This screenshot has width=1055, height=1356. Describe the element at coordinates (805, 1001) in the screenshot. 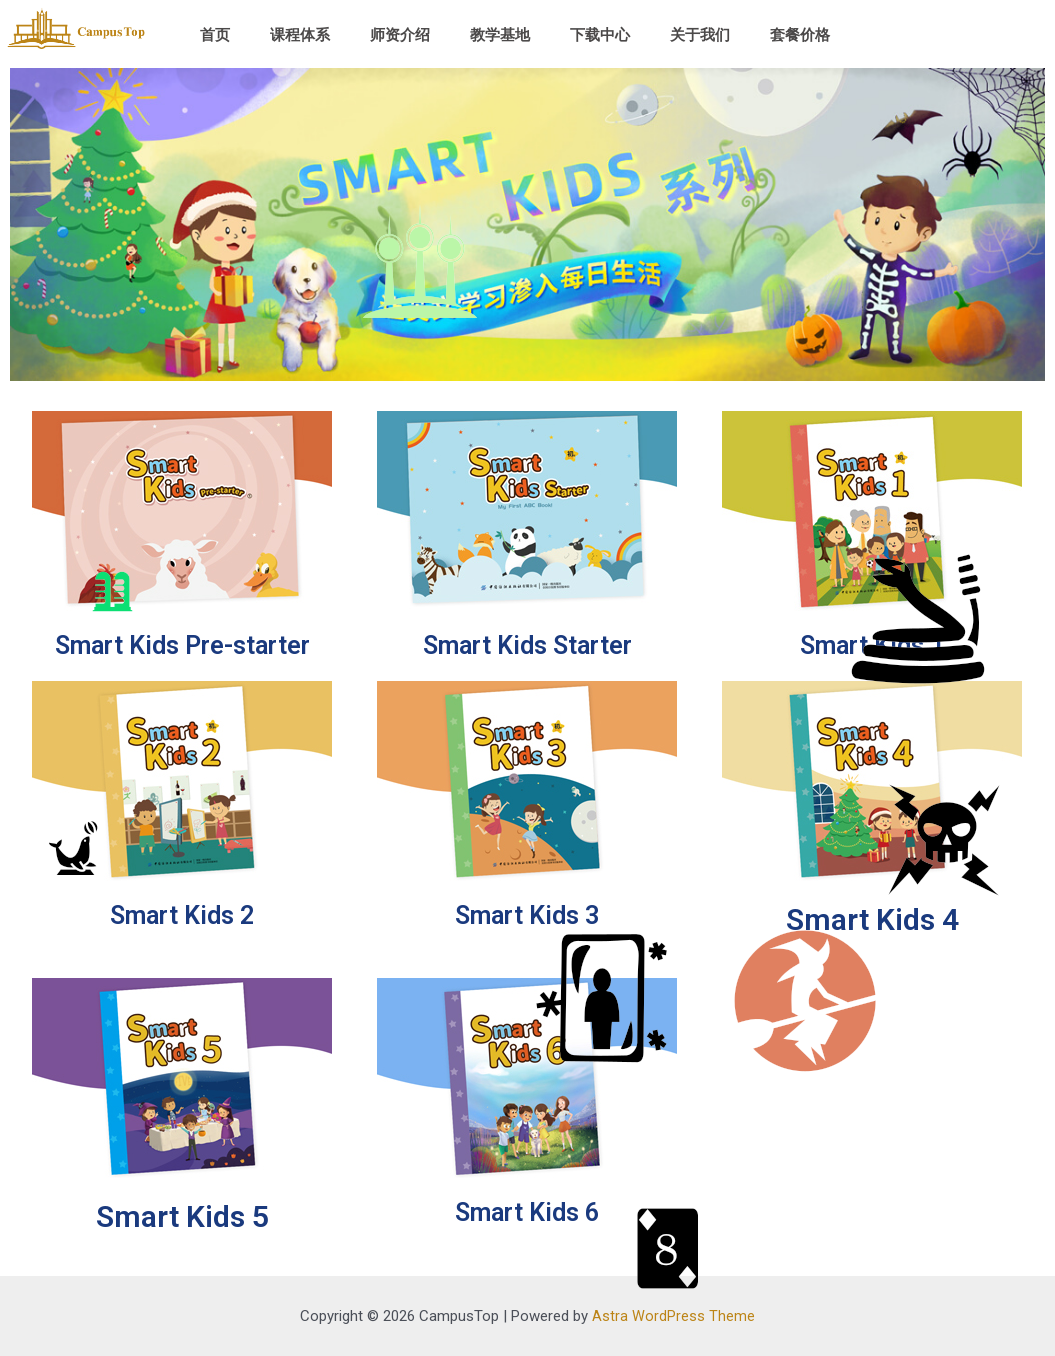

I see `witch character or Halloween-themed game element` at that location.